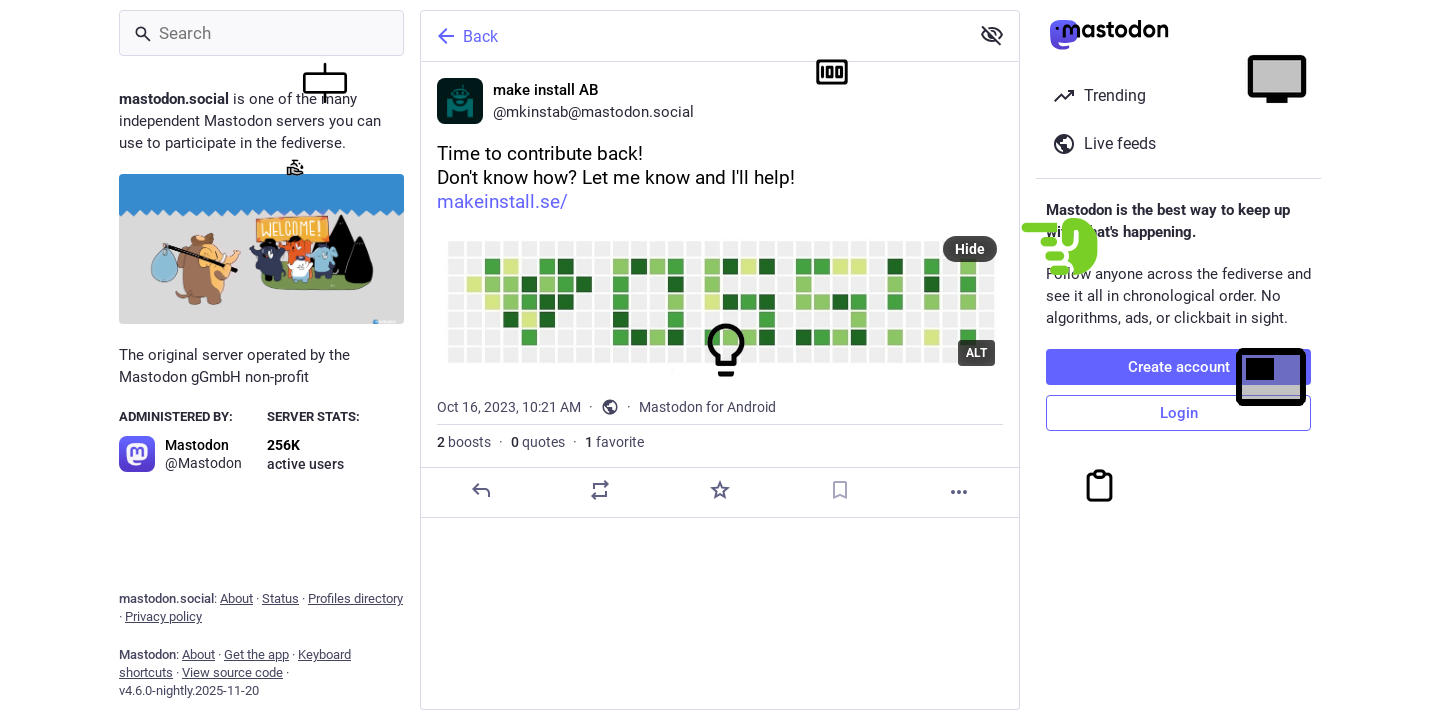 Image resolution: width=1440 pixels, height=720 pixels. What do you see at coordinates (1059, 246) in the screenshot?
I see `go back to the previous screen` at bounding box center [1059, 246].